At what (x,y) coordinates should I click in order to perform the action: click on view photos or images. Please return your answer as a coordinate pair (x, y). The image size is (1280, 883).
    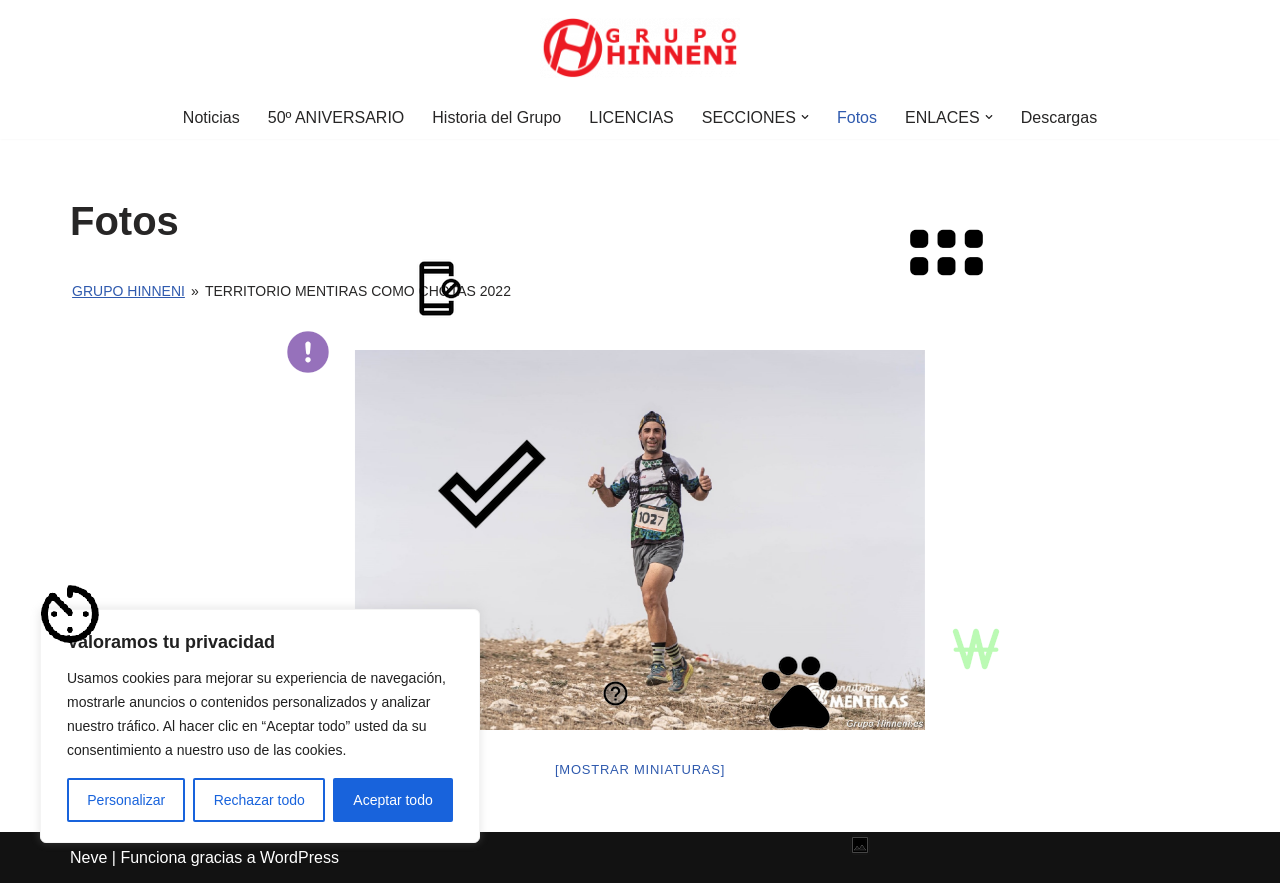
    Looking at the image, I should click on (860, 845).